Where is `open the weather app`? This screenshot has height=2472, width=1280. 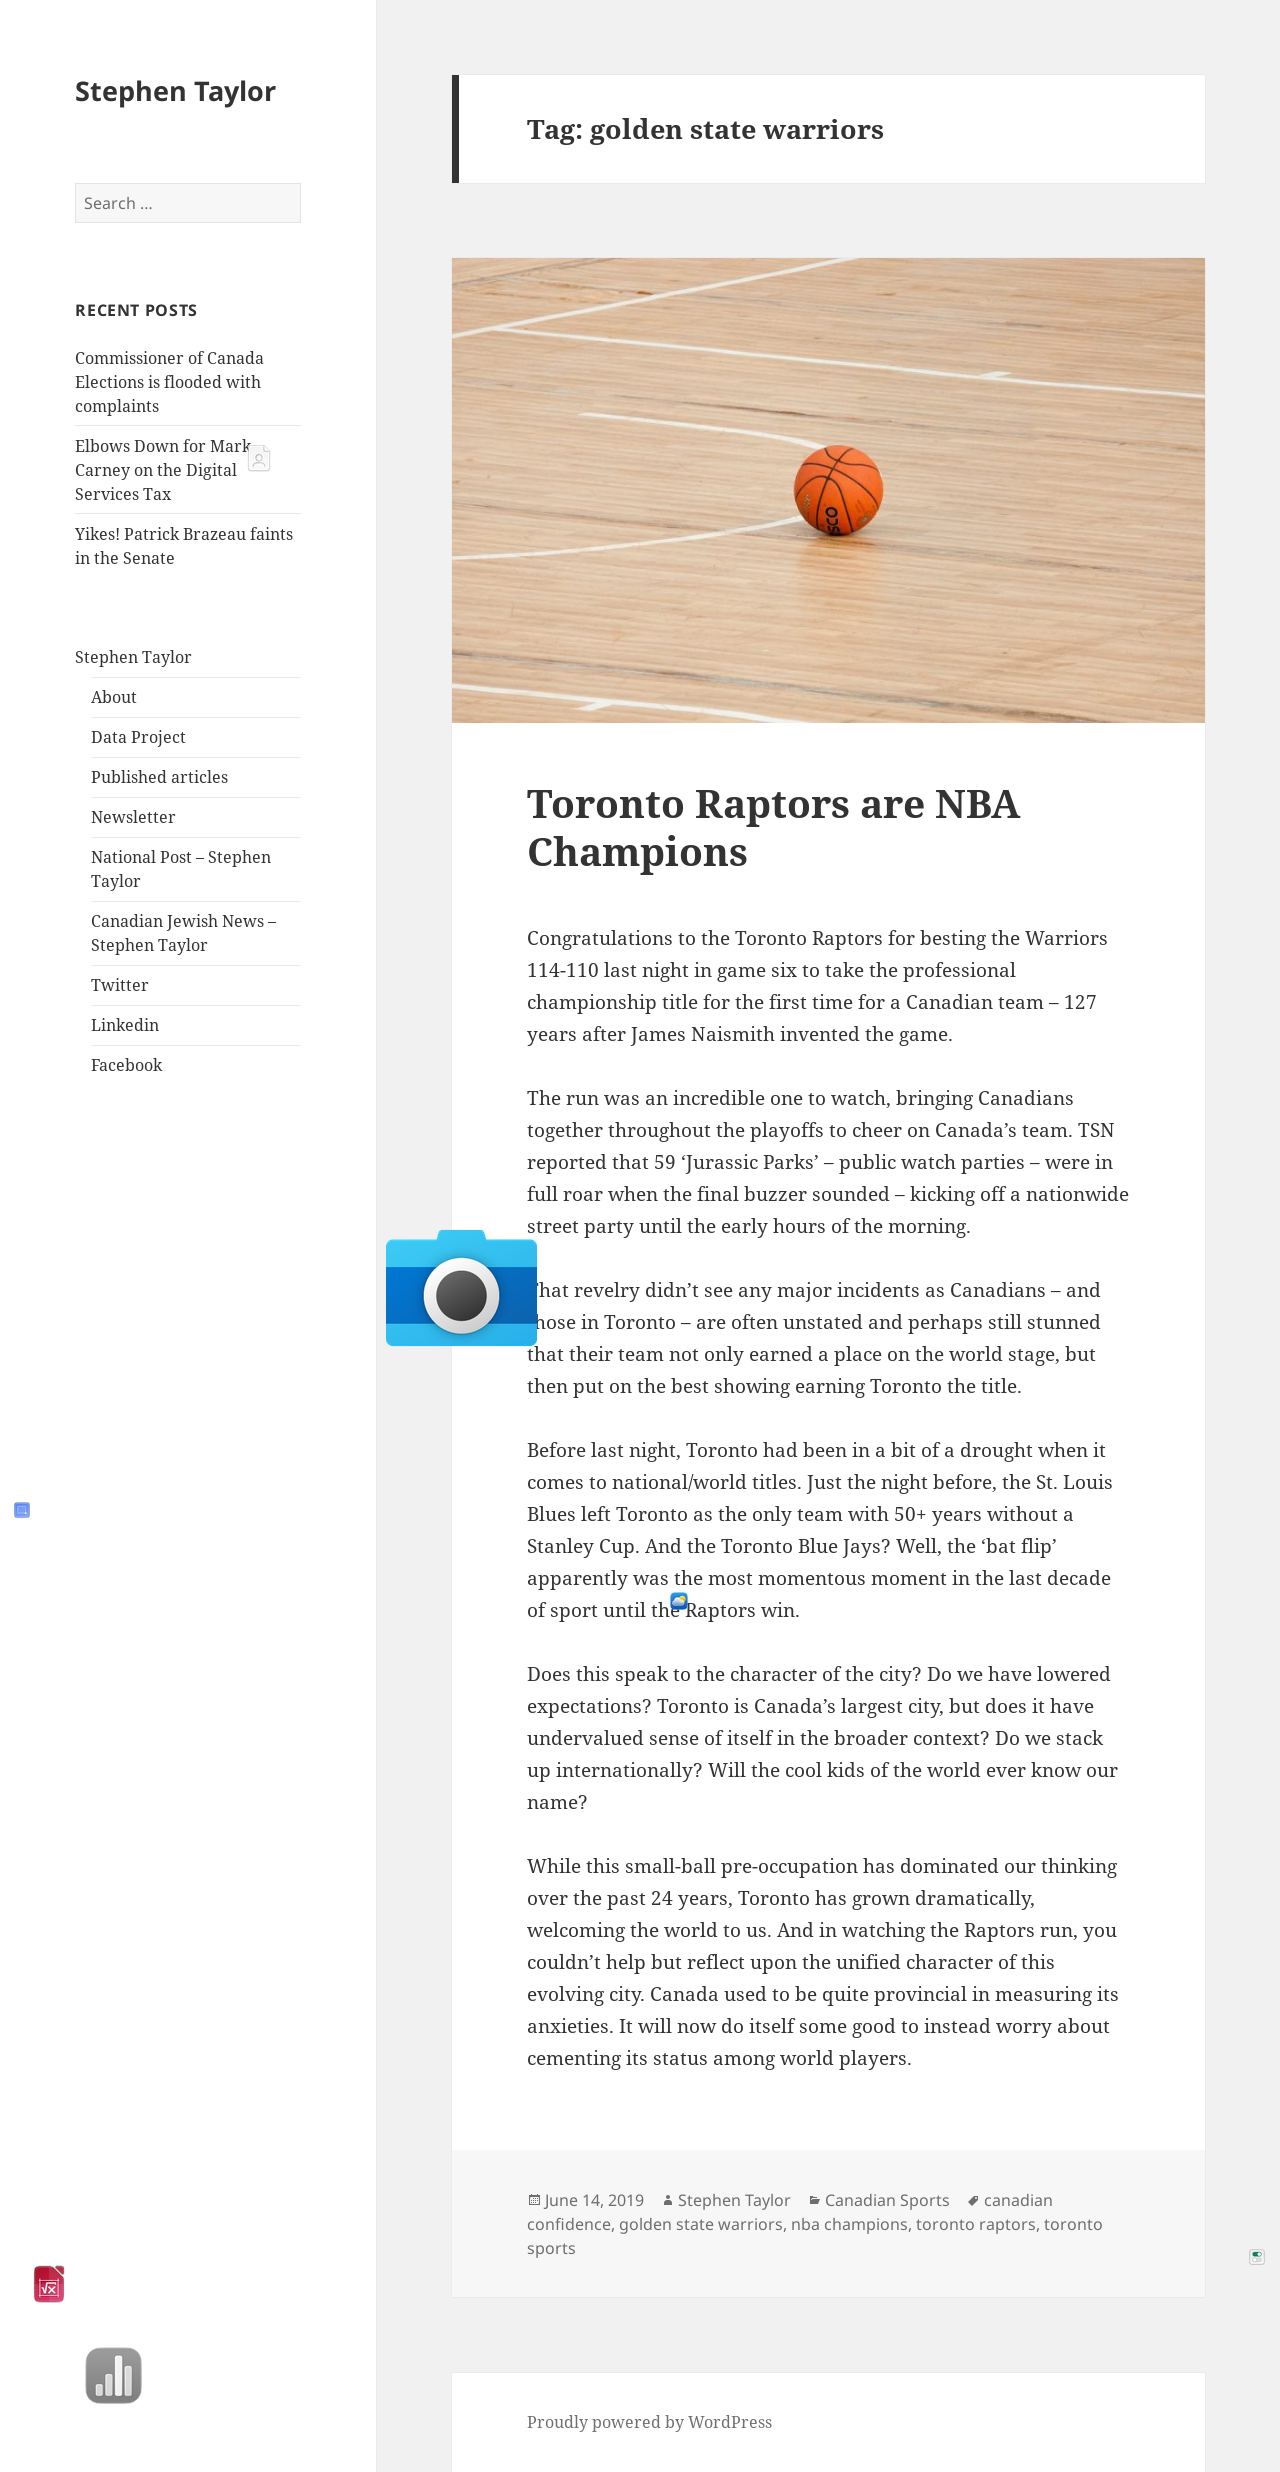
open the weather app is located at coordinates (679, 1601).